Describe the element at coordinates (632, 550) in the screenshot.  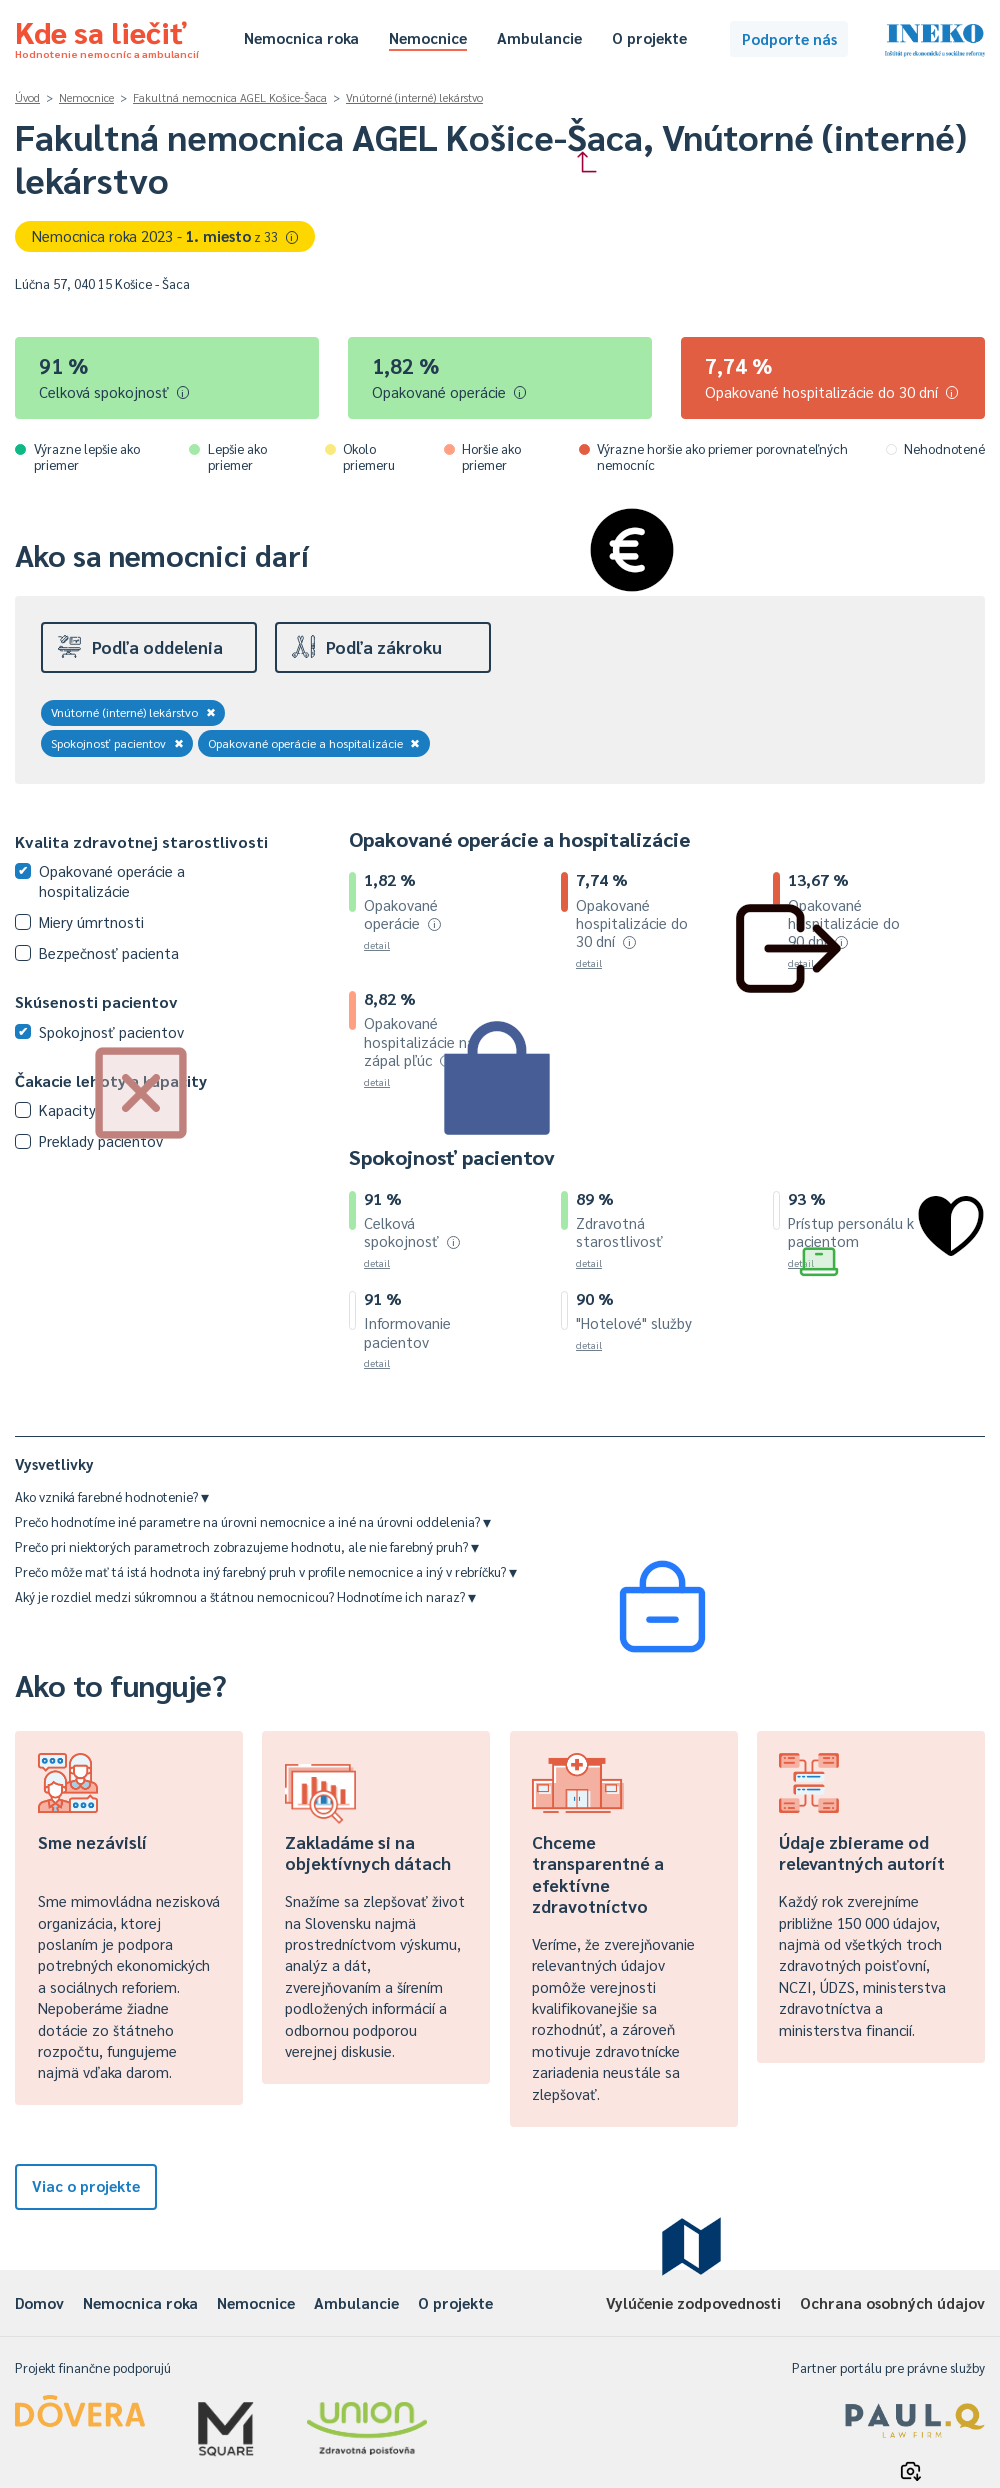
I see `view price or amount in euros` at that location.